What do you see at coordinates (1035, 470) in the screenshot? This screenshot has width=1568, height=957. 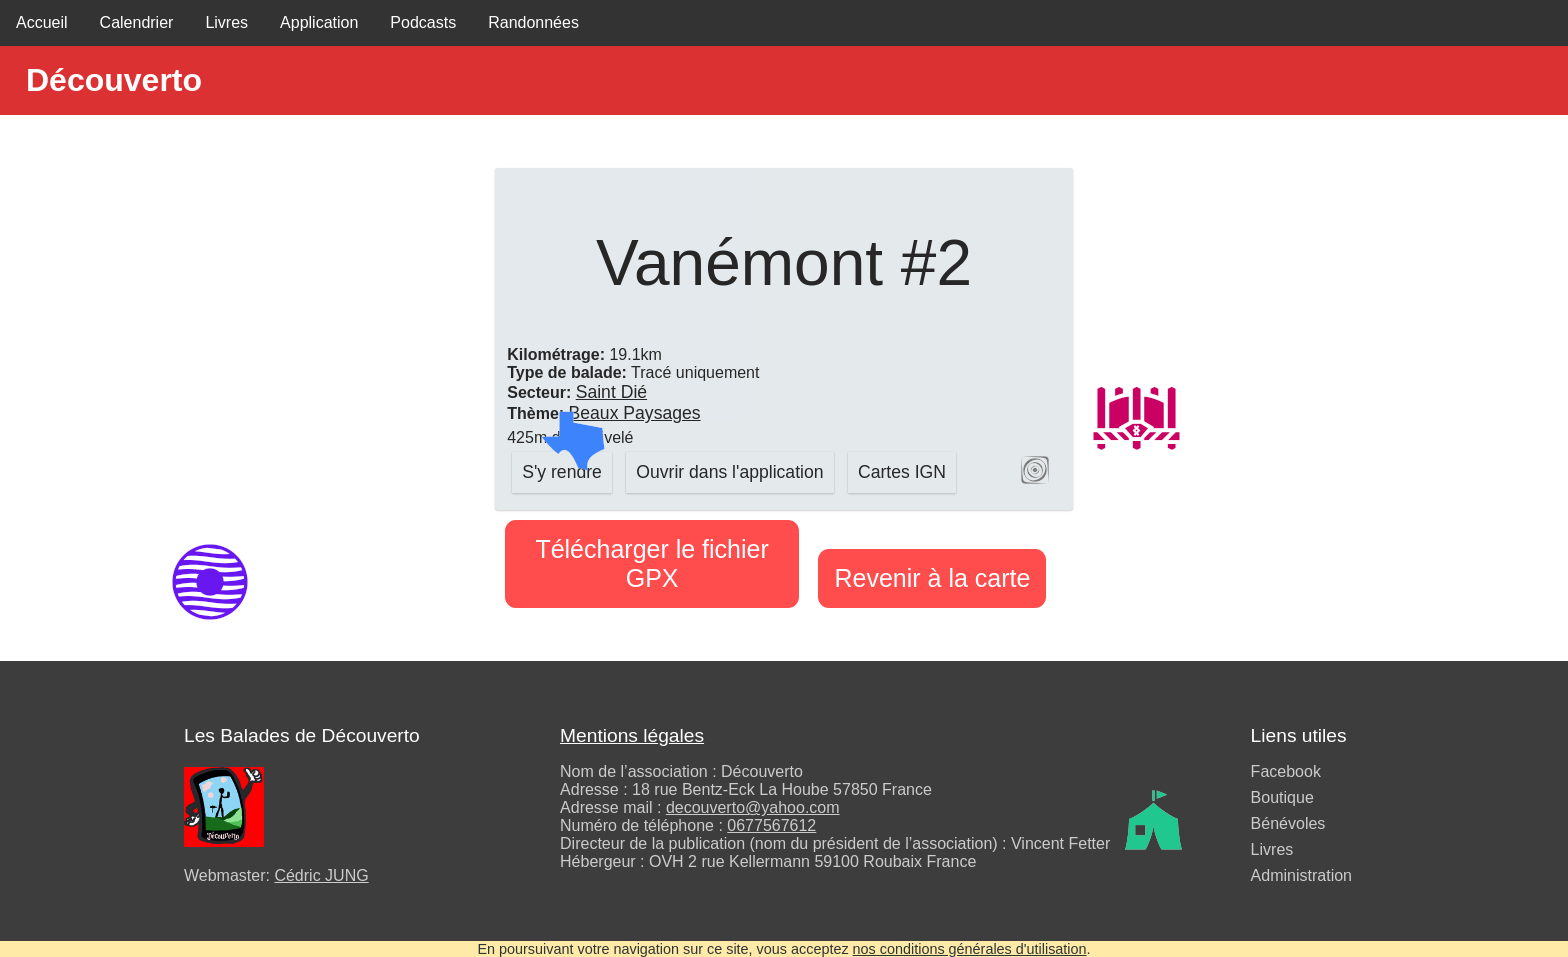 I see `abstract decorative element or game asset` at bounding box center [1035, 470].